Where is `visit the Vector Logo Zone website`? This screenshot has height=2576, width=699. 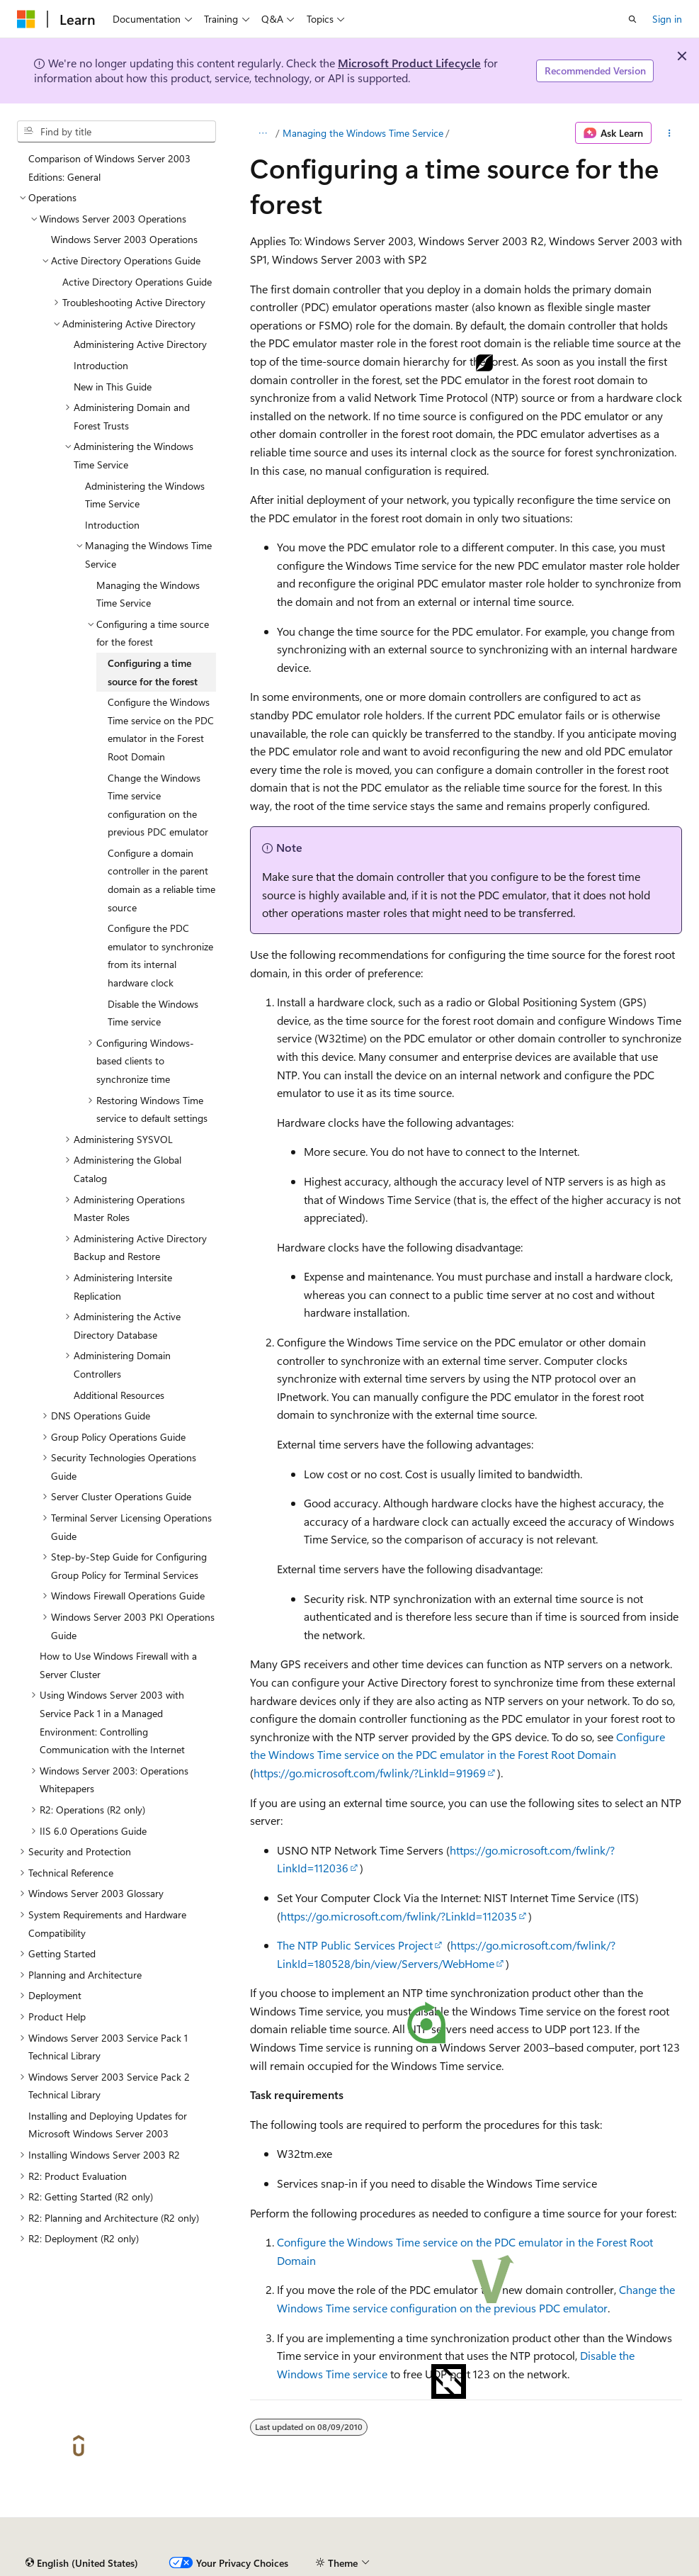 visit the Vector Logo Zone website is located at coordinates (493, 2279).